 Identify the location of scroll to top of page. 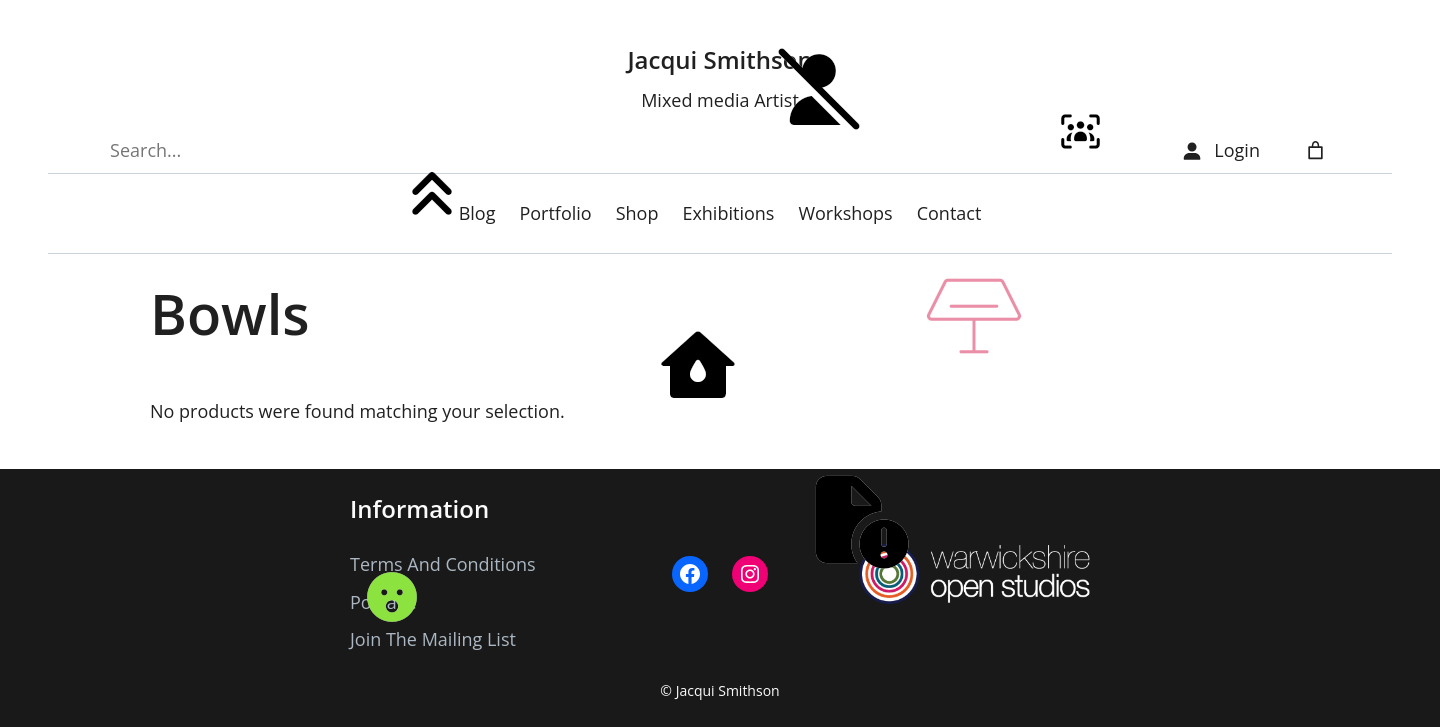
(432, 195).